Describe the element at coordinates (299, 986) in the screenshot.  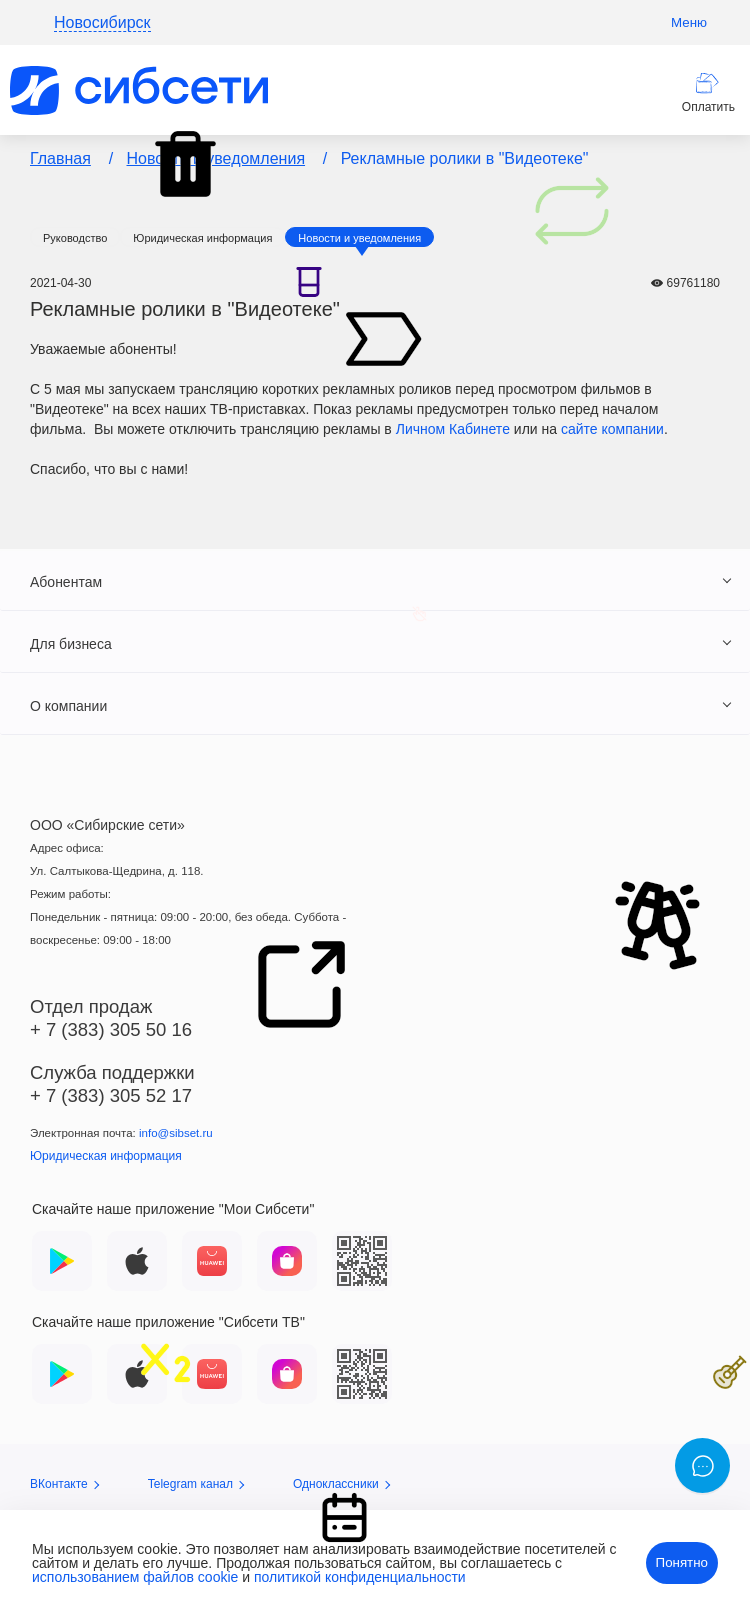
I see `open in a new window` at that location.